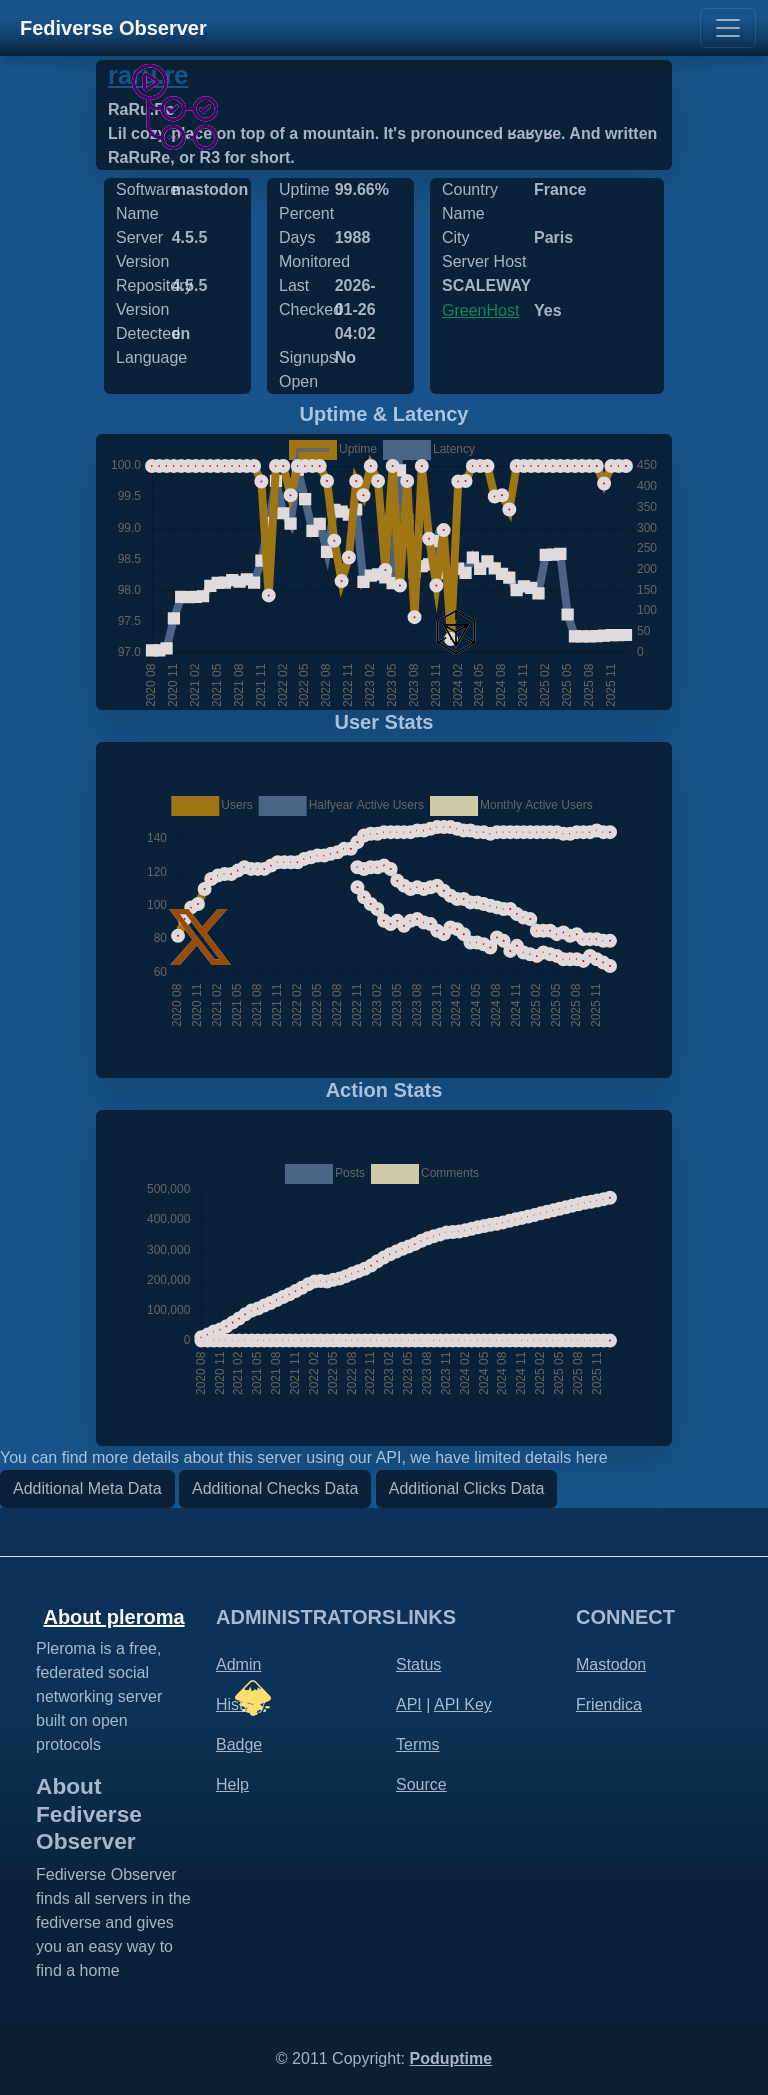 This screenshot has width=768, height=2095. What do you see at coordinates (253, 1698) in the screenshot?
I see `open Inkscape vector graphics editor` at bounding box center [253, 1698].